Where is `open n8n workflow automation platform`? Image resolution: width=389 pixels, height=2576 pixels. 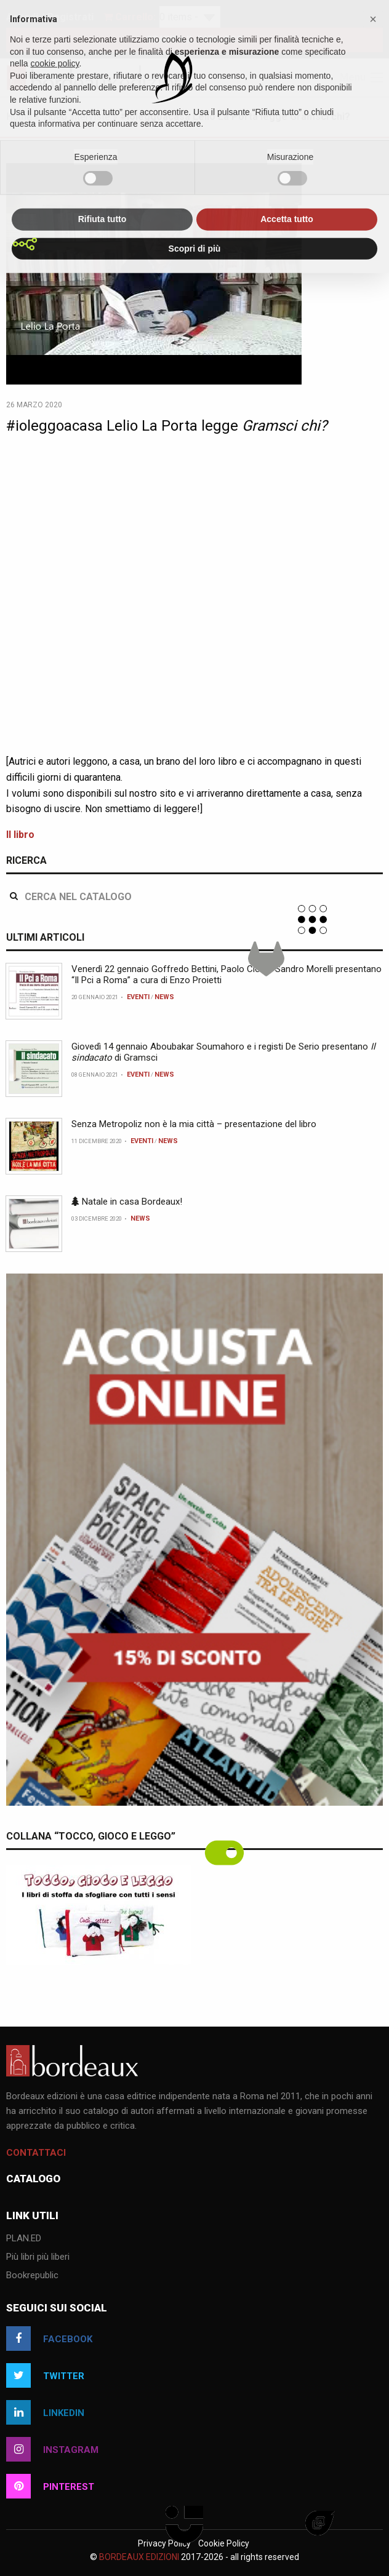 open n8n workflow automation platform is located at coordinates (25, 244).